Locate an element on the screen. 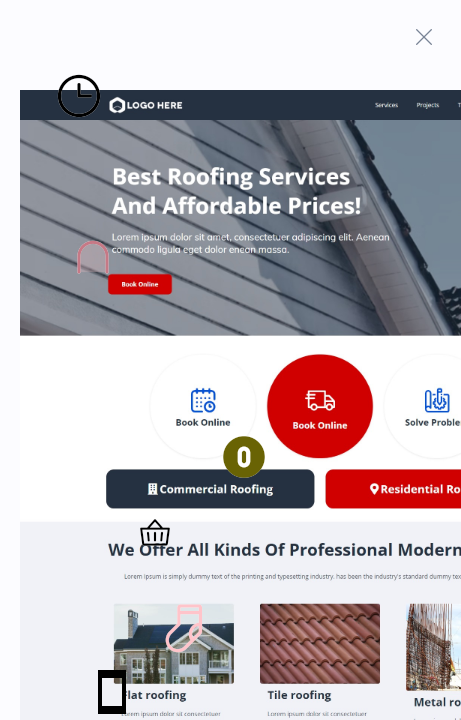 Image resolution: width=461 pixels, height=720 pixels. represents set intersection in data operations is located at coordinates (93, 258).